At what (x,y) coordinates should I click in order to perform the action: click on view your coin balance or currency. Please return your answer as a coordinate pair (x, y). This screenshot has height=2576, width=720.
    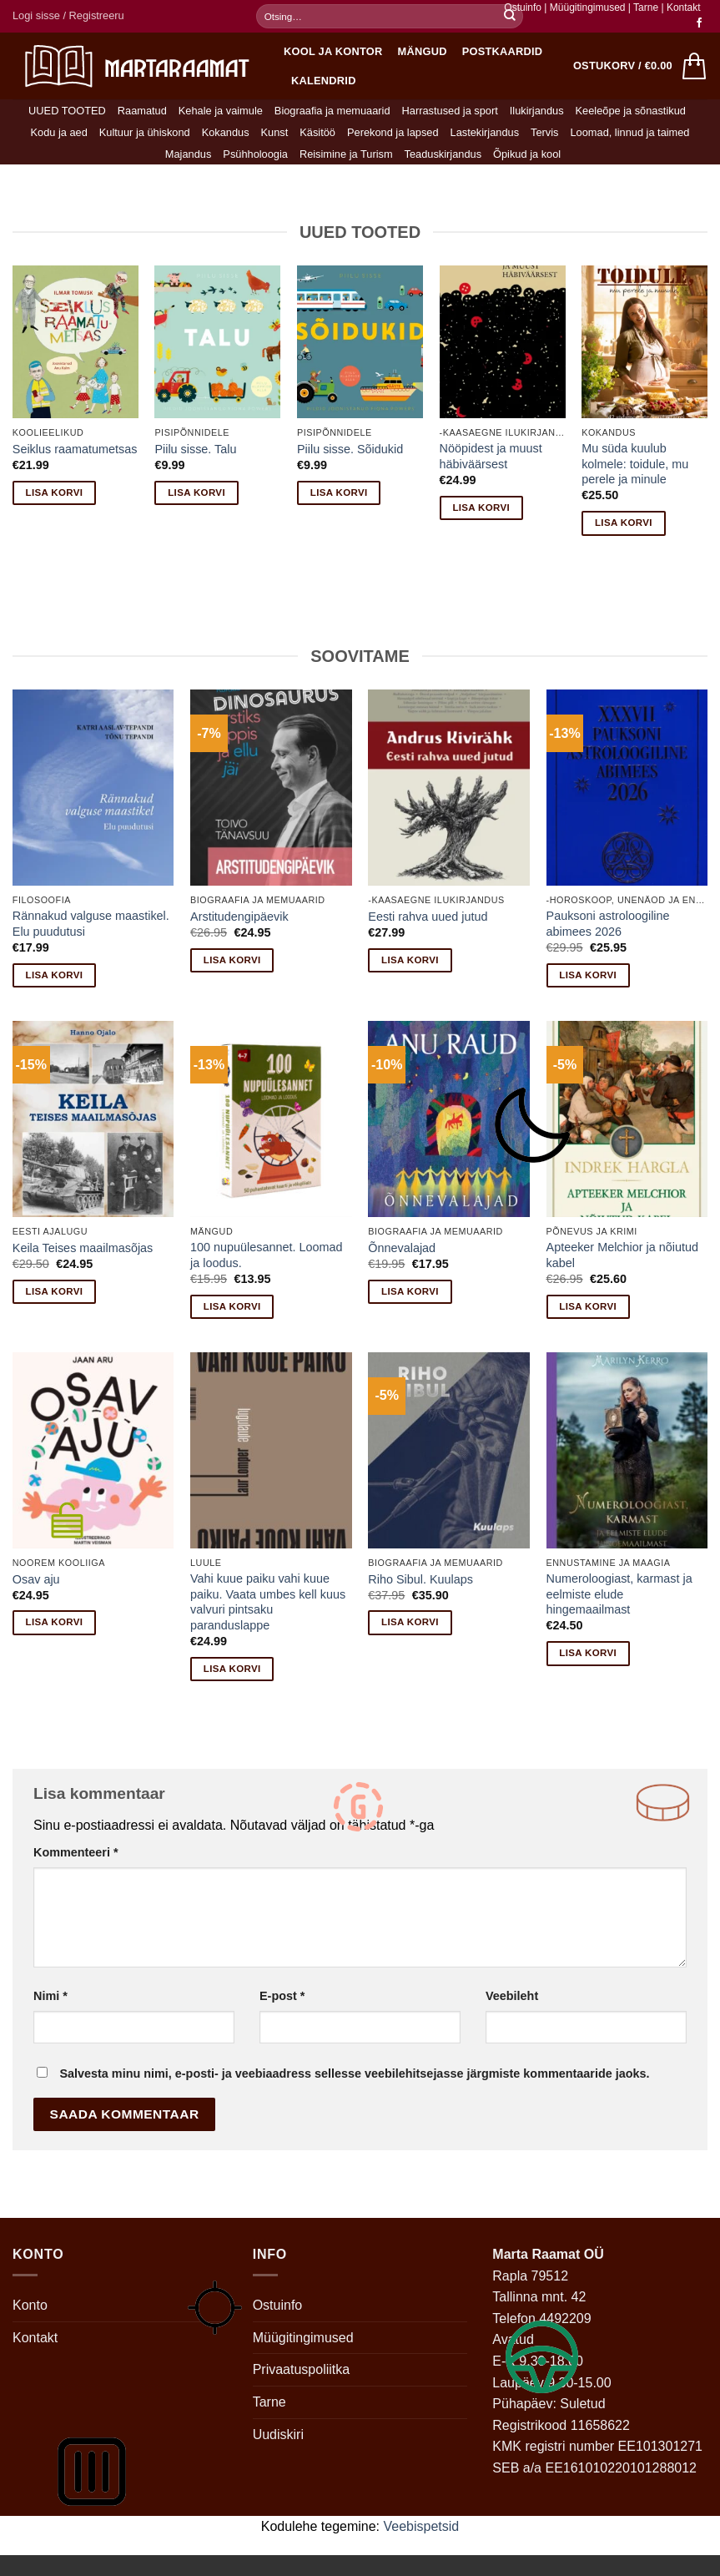
    Looking at the image, I should click on (662, 1802).